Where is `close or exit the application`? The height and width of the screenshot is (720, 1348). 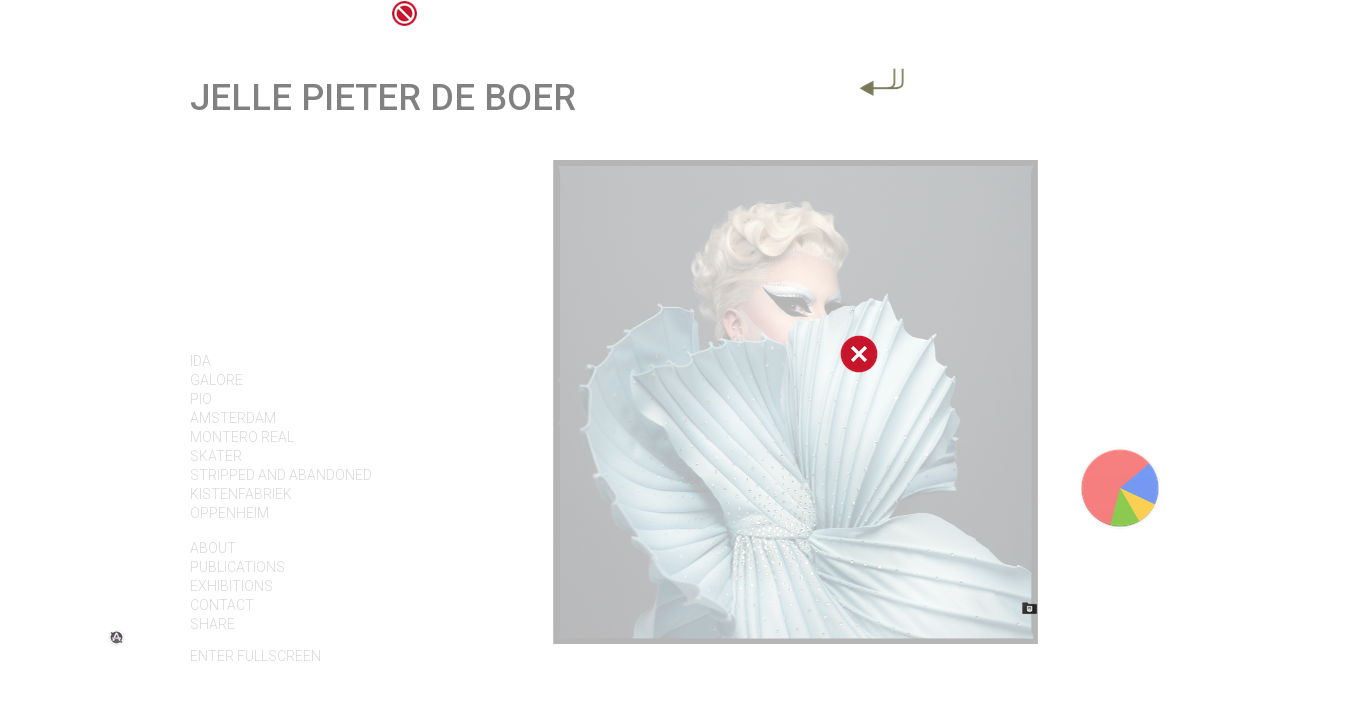 close or exit the application is located at coordinates (859, 354).